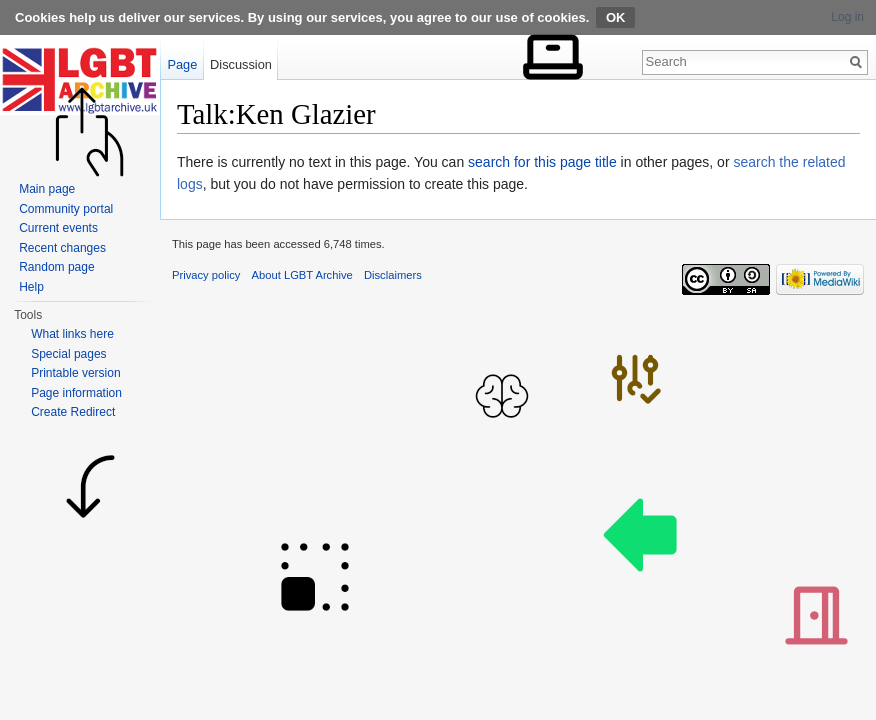 This screenshot has height=720, width=876. What do you see at coordinates (635, 378) in the screenshot?
I see `settings saved successfully` at bounding box center [635, 378].